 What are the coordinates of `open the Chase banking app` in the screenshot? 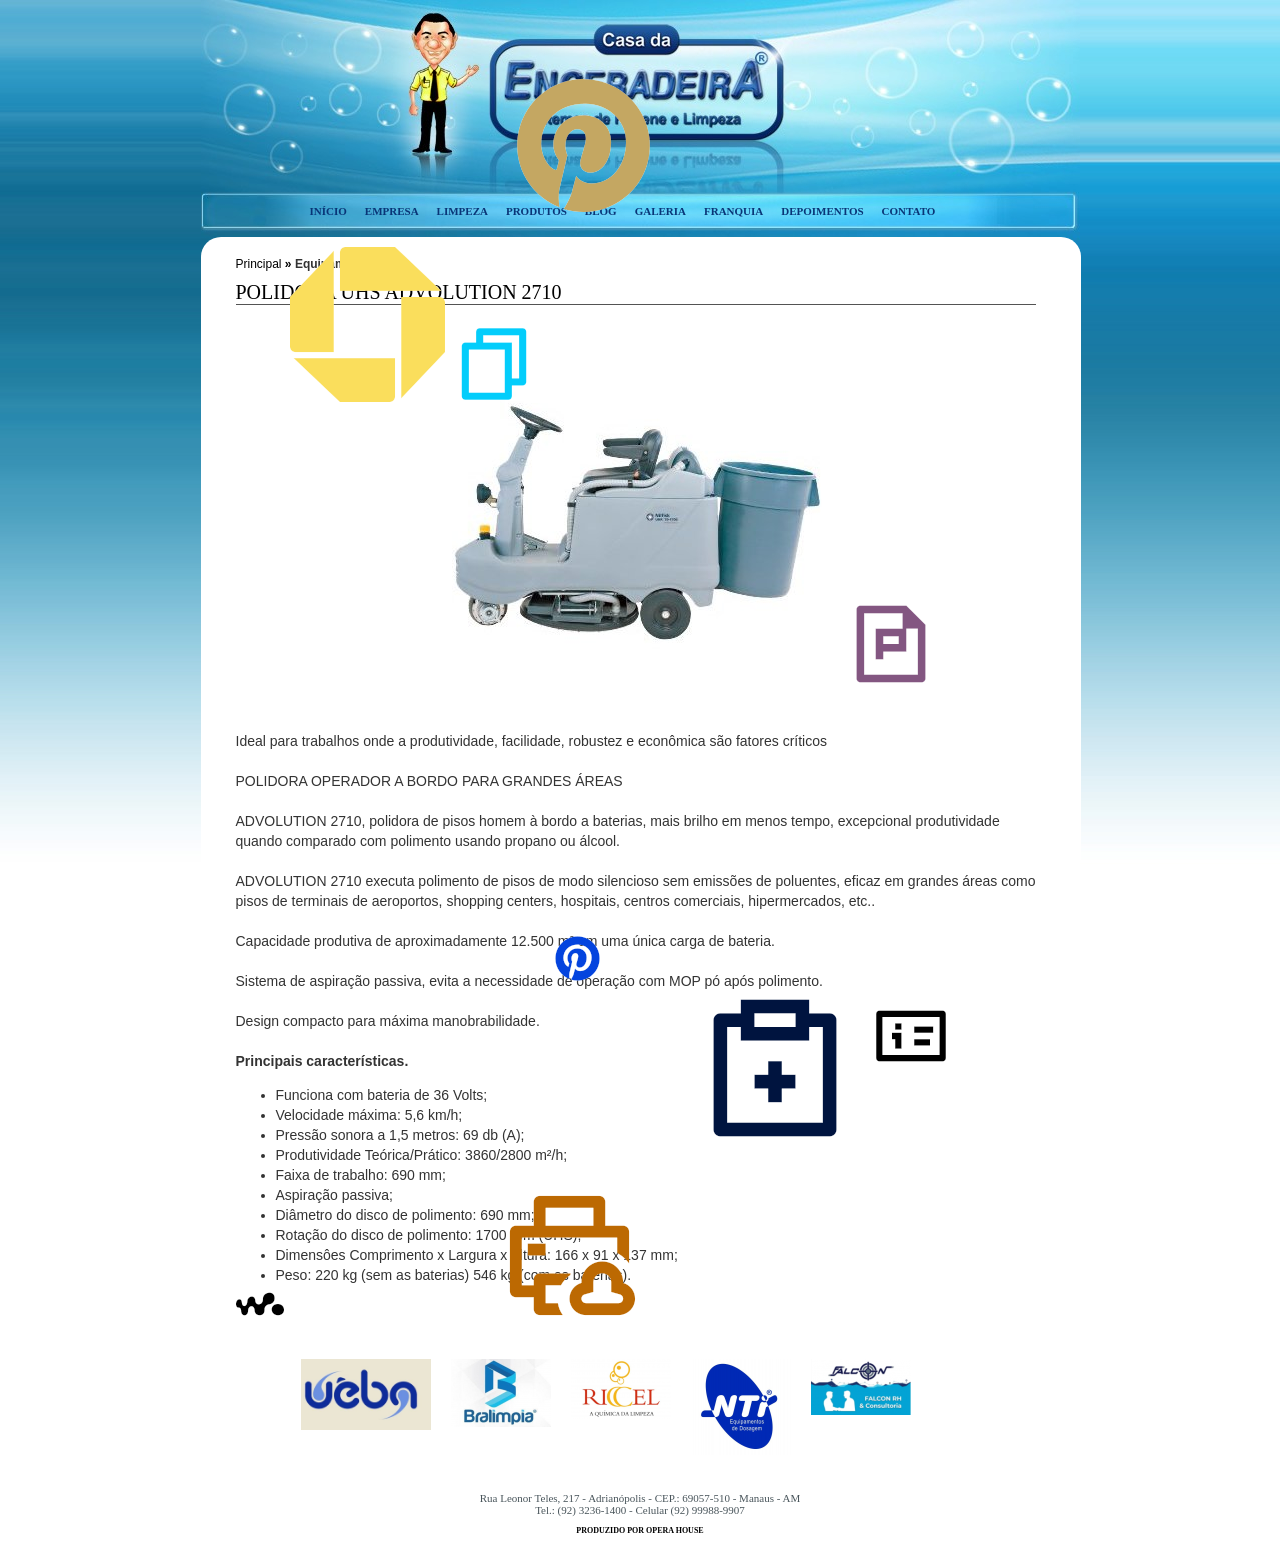 It's located at (367, 324).